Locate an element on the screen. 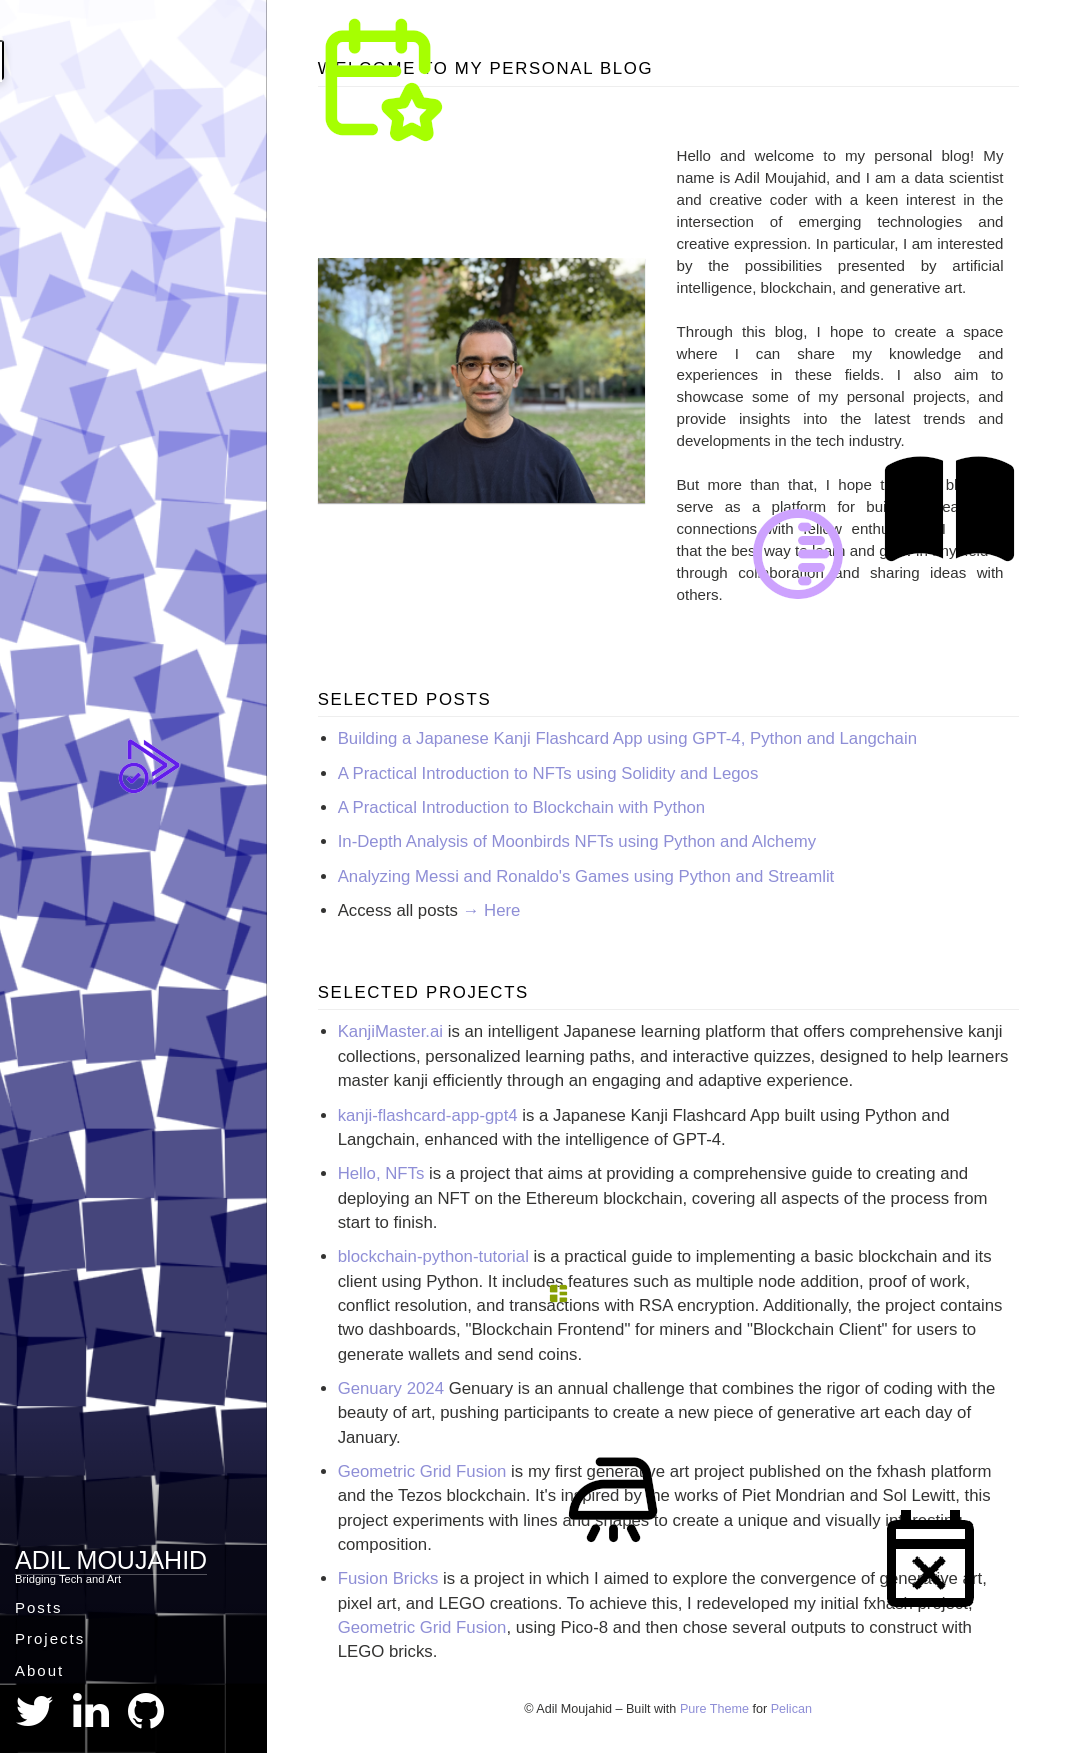 Image resolution: width=1069 pixels, height=1753 pixels. toggle shadow effects on an element is located at coordinates (798, 554).